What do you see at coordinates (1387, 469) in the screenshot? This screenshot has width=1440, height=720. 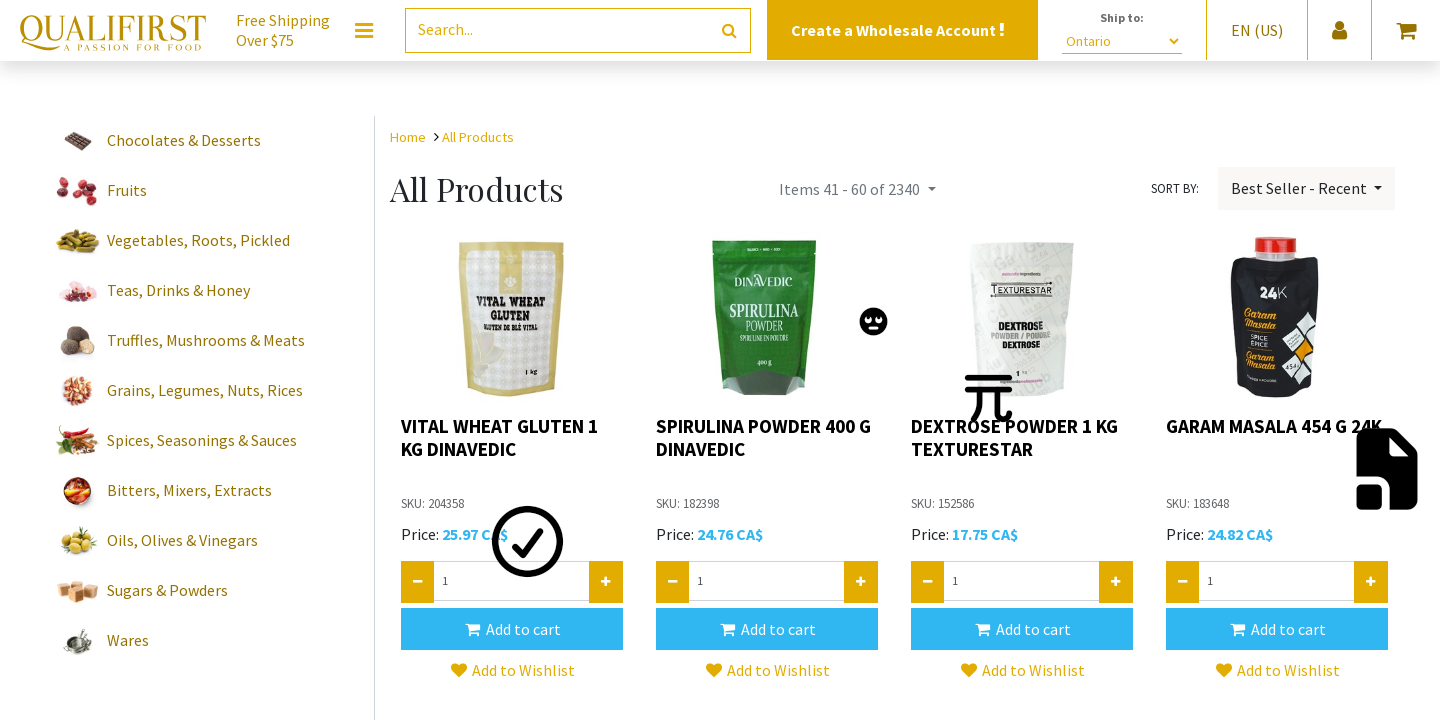 I see `indicates a partial or incomplete file` at bounding box center [1387, 469].